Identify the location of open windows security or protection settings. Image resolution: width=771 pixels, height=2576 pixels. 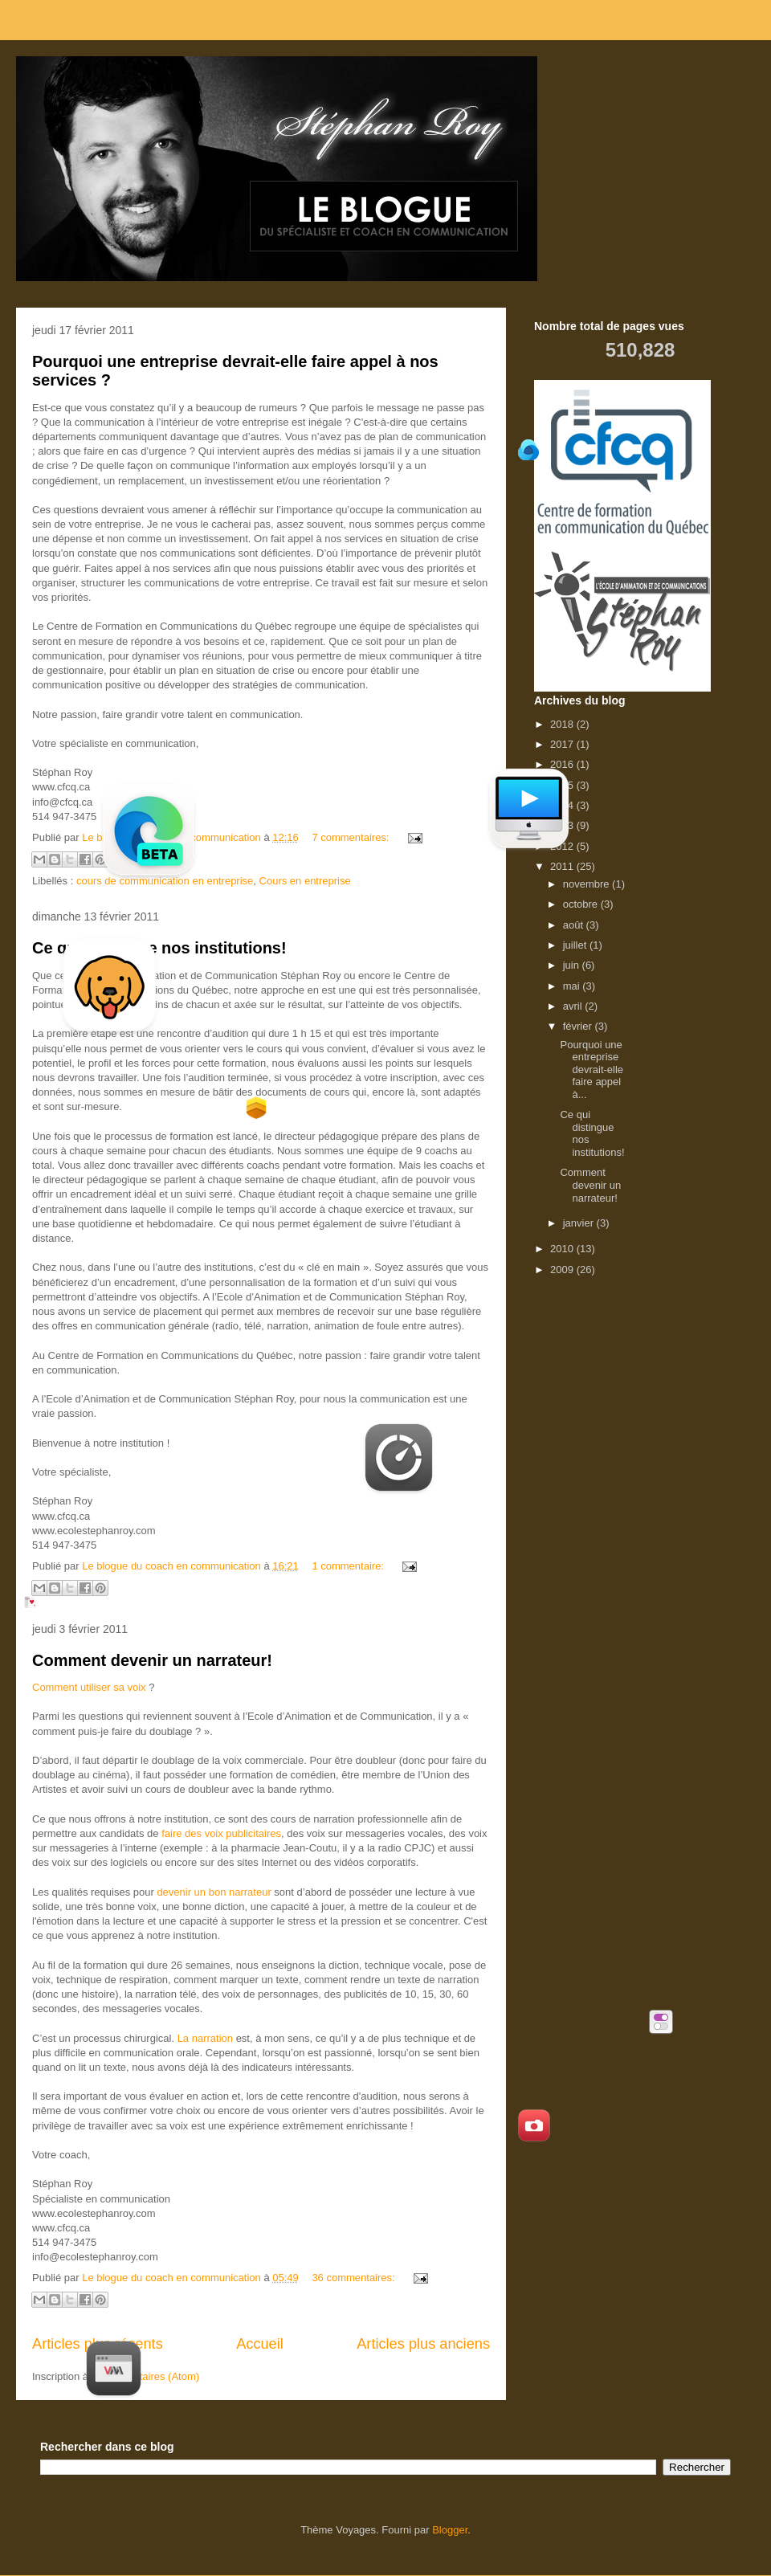
(256, 1108).